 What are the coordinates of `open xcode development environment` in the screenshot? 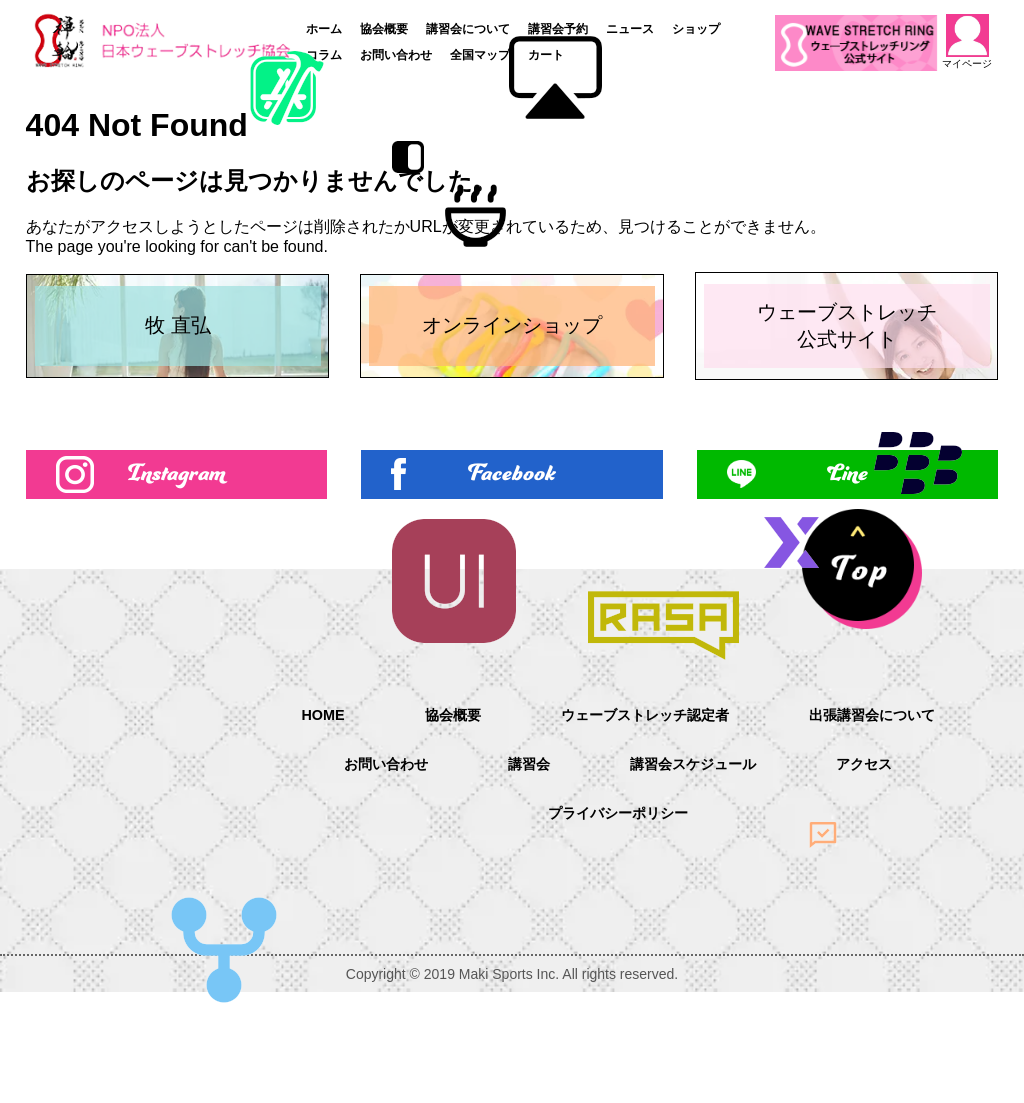 It's located at (287, 88).